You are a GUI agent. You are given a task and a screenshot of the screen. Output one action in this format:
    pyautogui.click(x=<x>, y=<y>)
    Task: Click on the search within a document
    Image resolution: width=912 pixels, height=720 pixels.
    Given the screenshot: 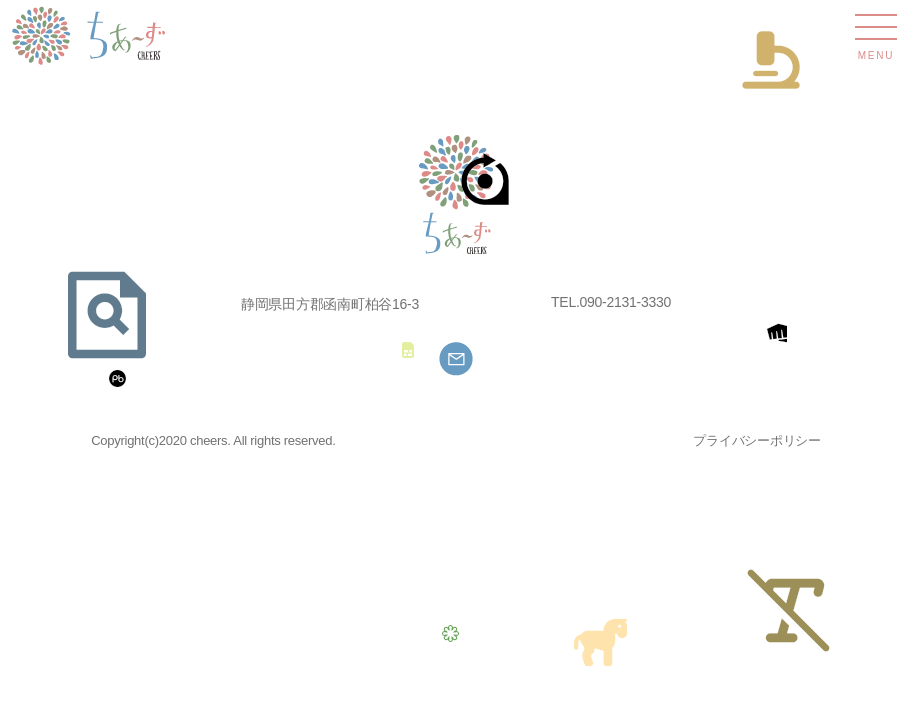 What is the action you would take?
    pyautogui.click(x=107, y=315)
    